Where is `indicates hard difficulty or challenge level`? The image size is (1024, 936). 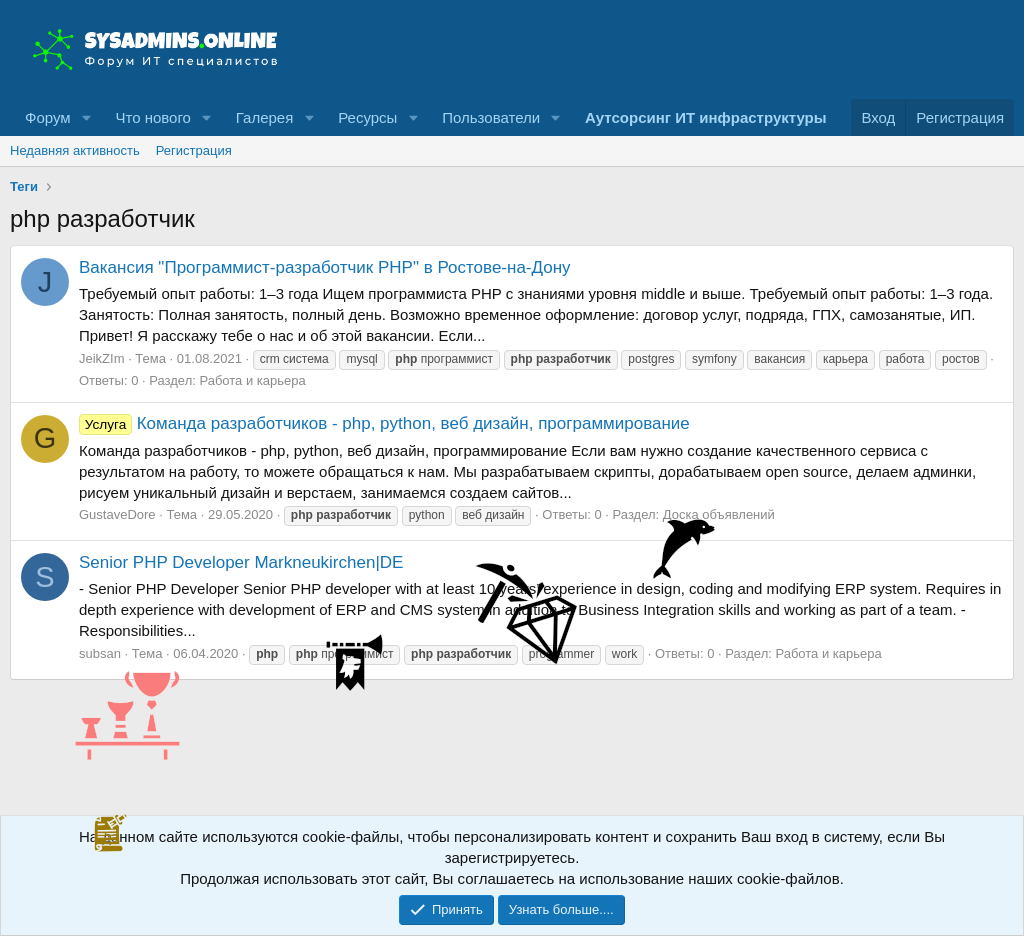 indicates hard difficulty or challenge level is located at coordinates (526, 614).